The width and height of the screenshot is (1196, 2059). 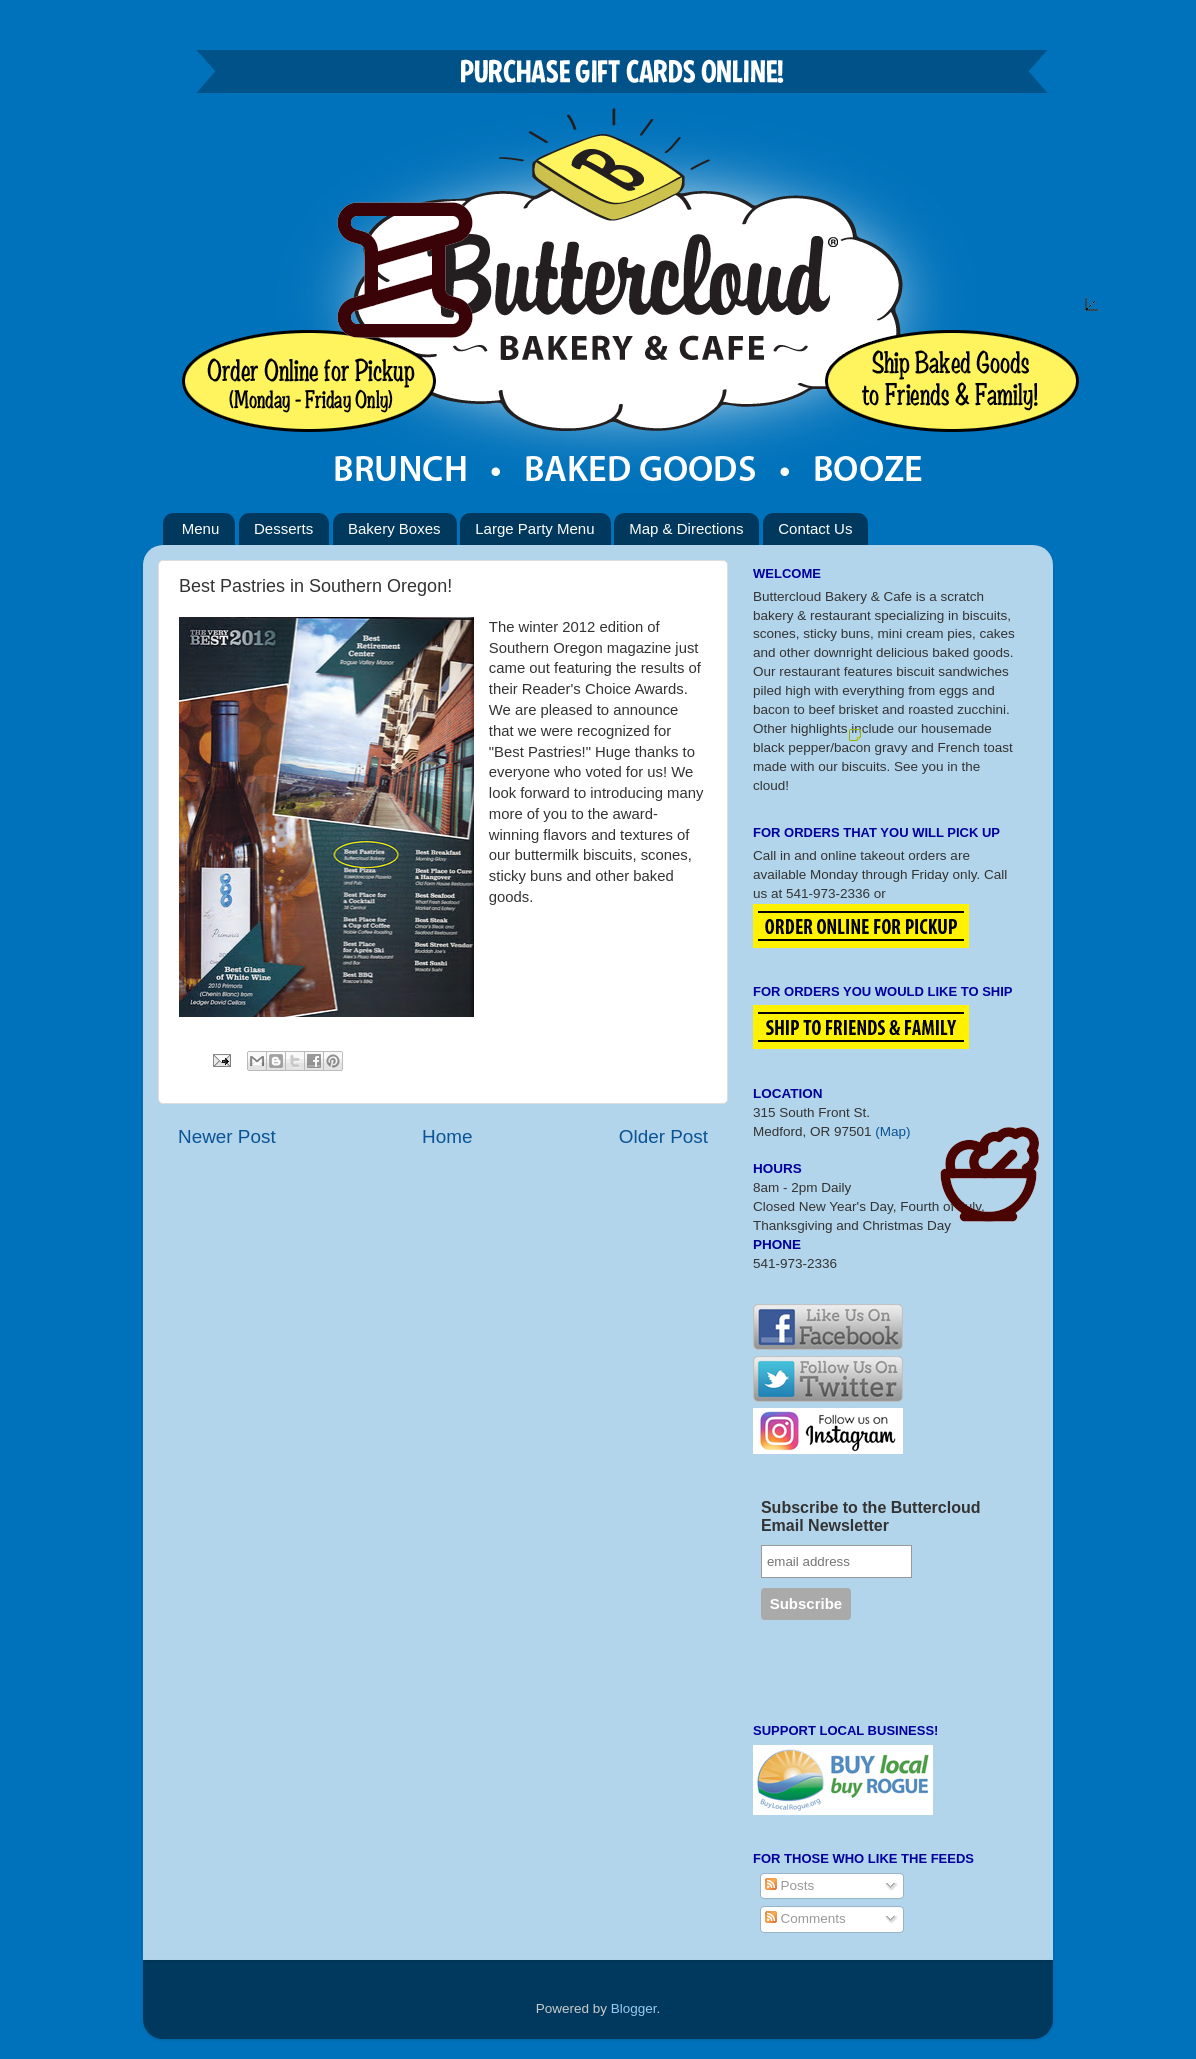 I want to click on toggle 3D view mode, so click(x=1092, y=304).